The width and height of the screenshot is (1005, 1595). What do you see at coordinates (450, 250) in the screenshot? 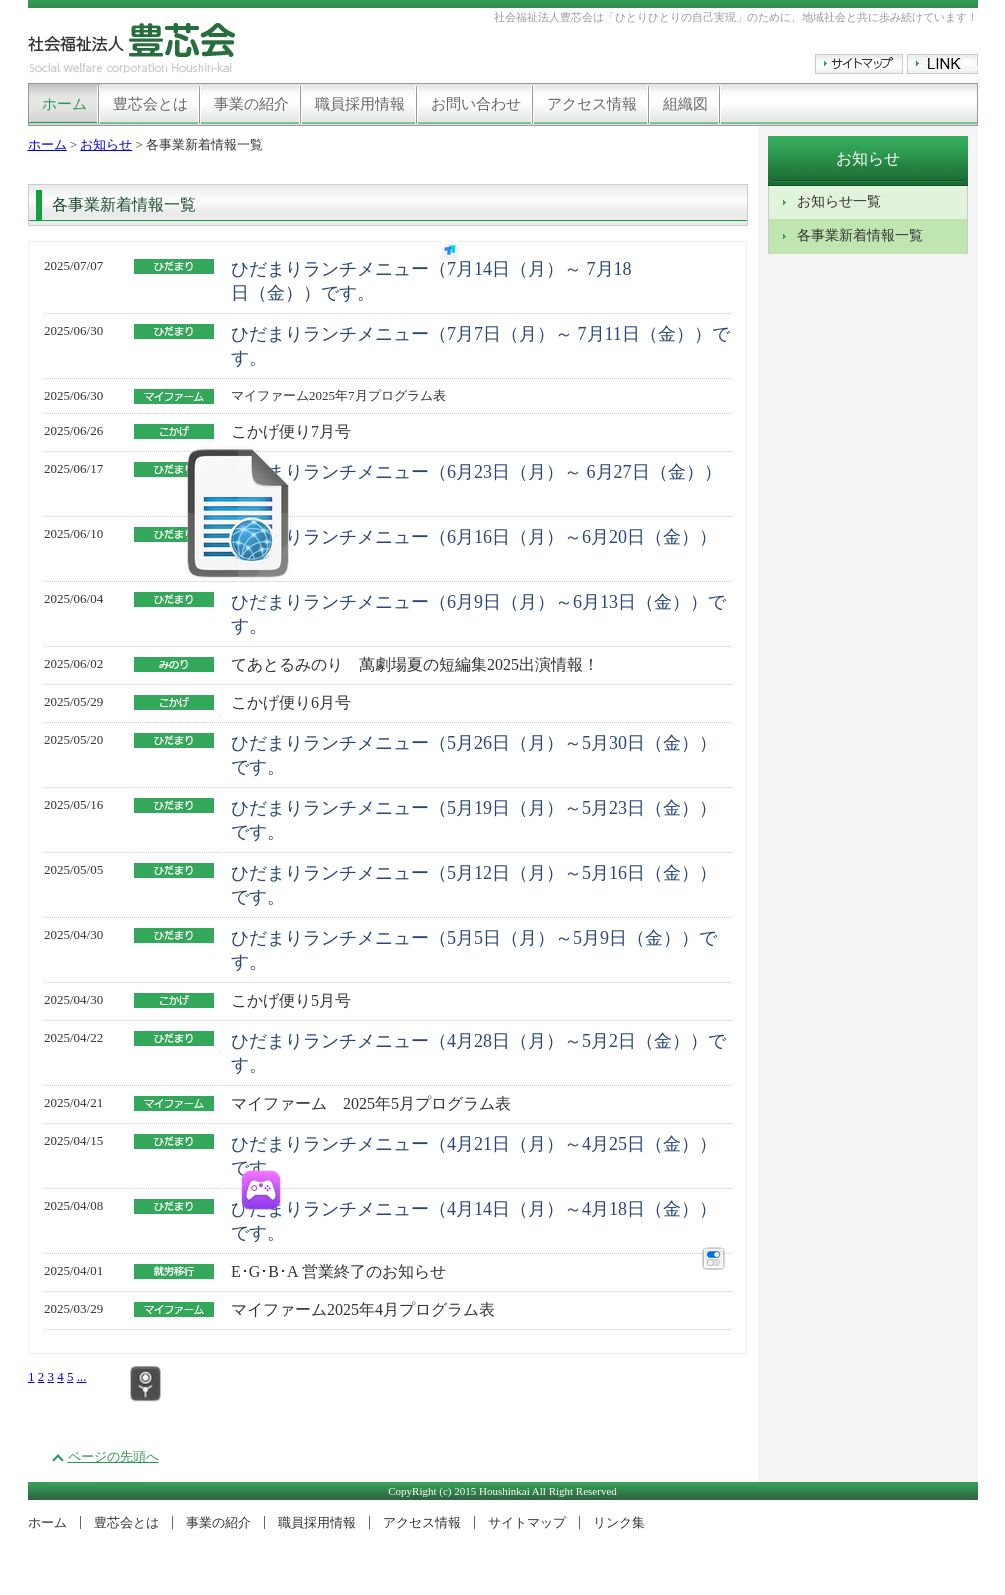
I see `open todesk remote desktop application` at bounding box center [450, 250].